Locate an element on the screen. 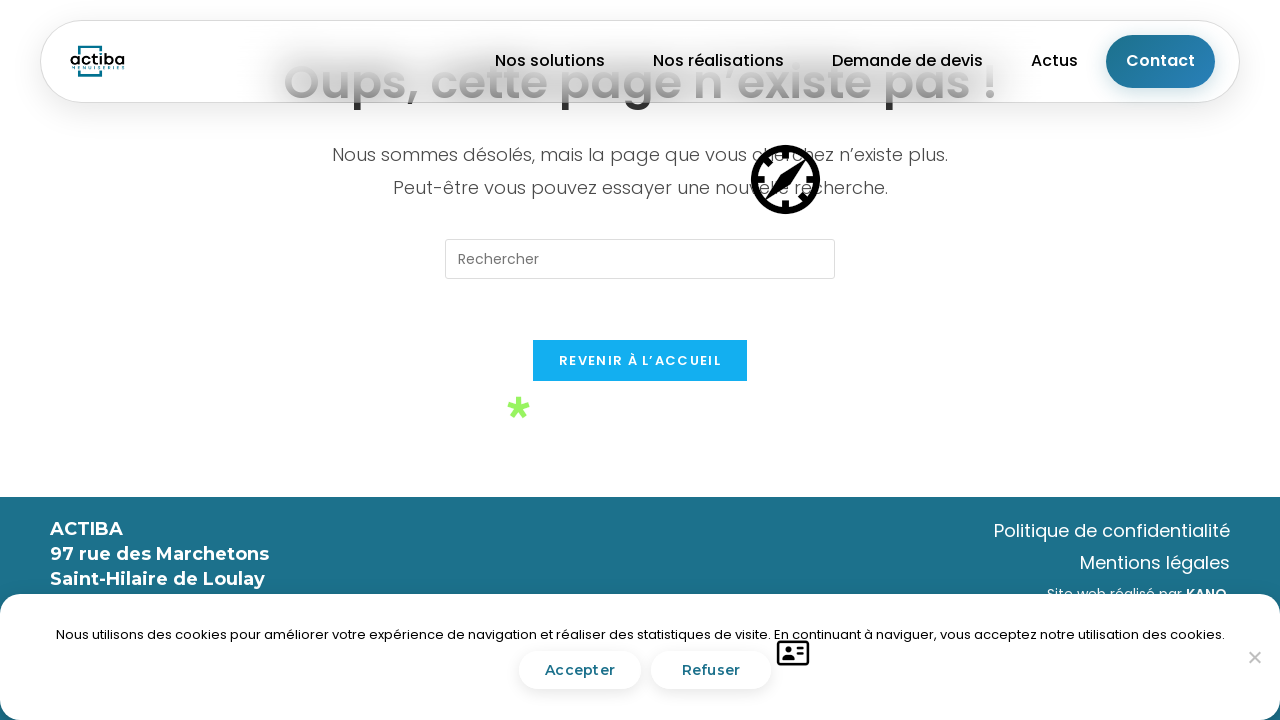 The image size is (1280, 720). view contact information is located at coordinates (793, 653).